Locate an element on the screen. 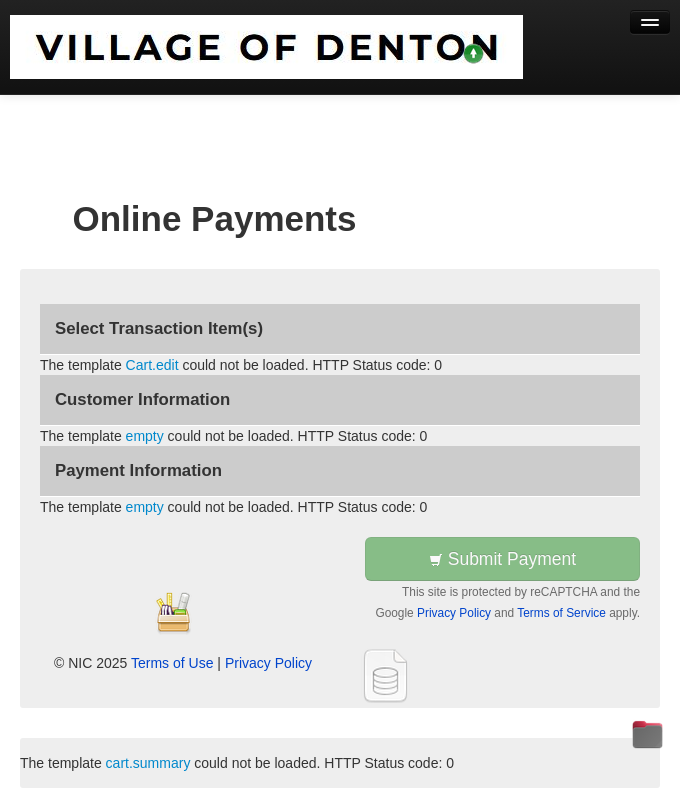  open folder to view contents is located at coordinates (647, 734).